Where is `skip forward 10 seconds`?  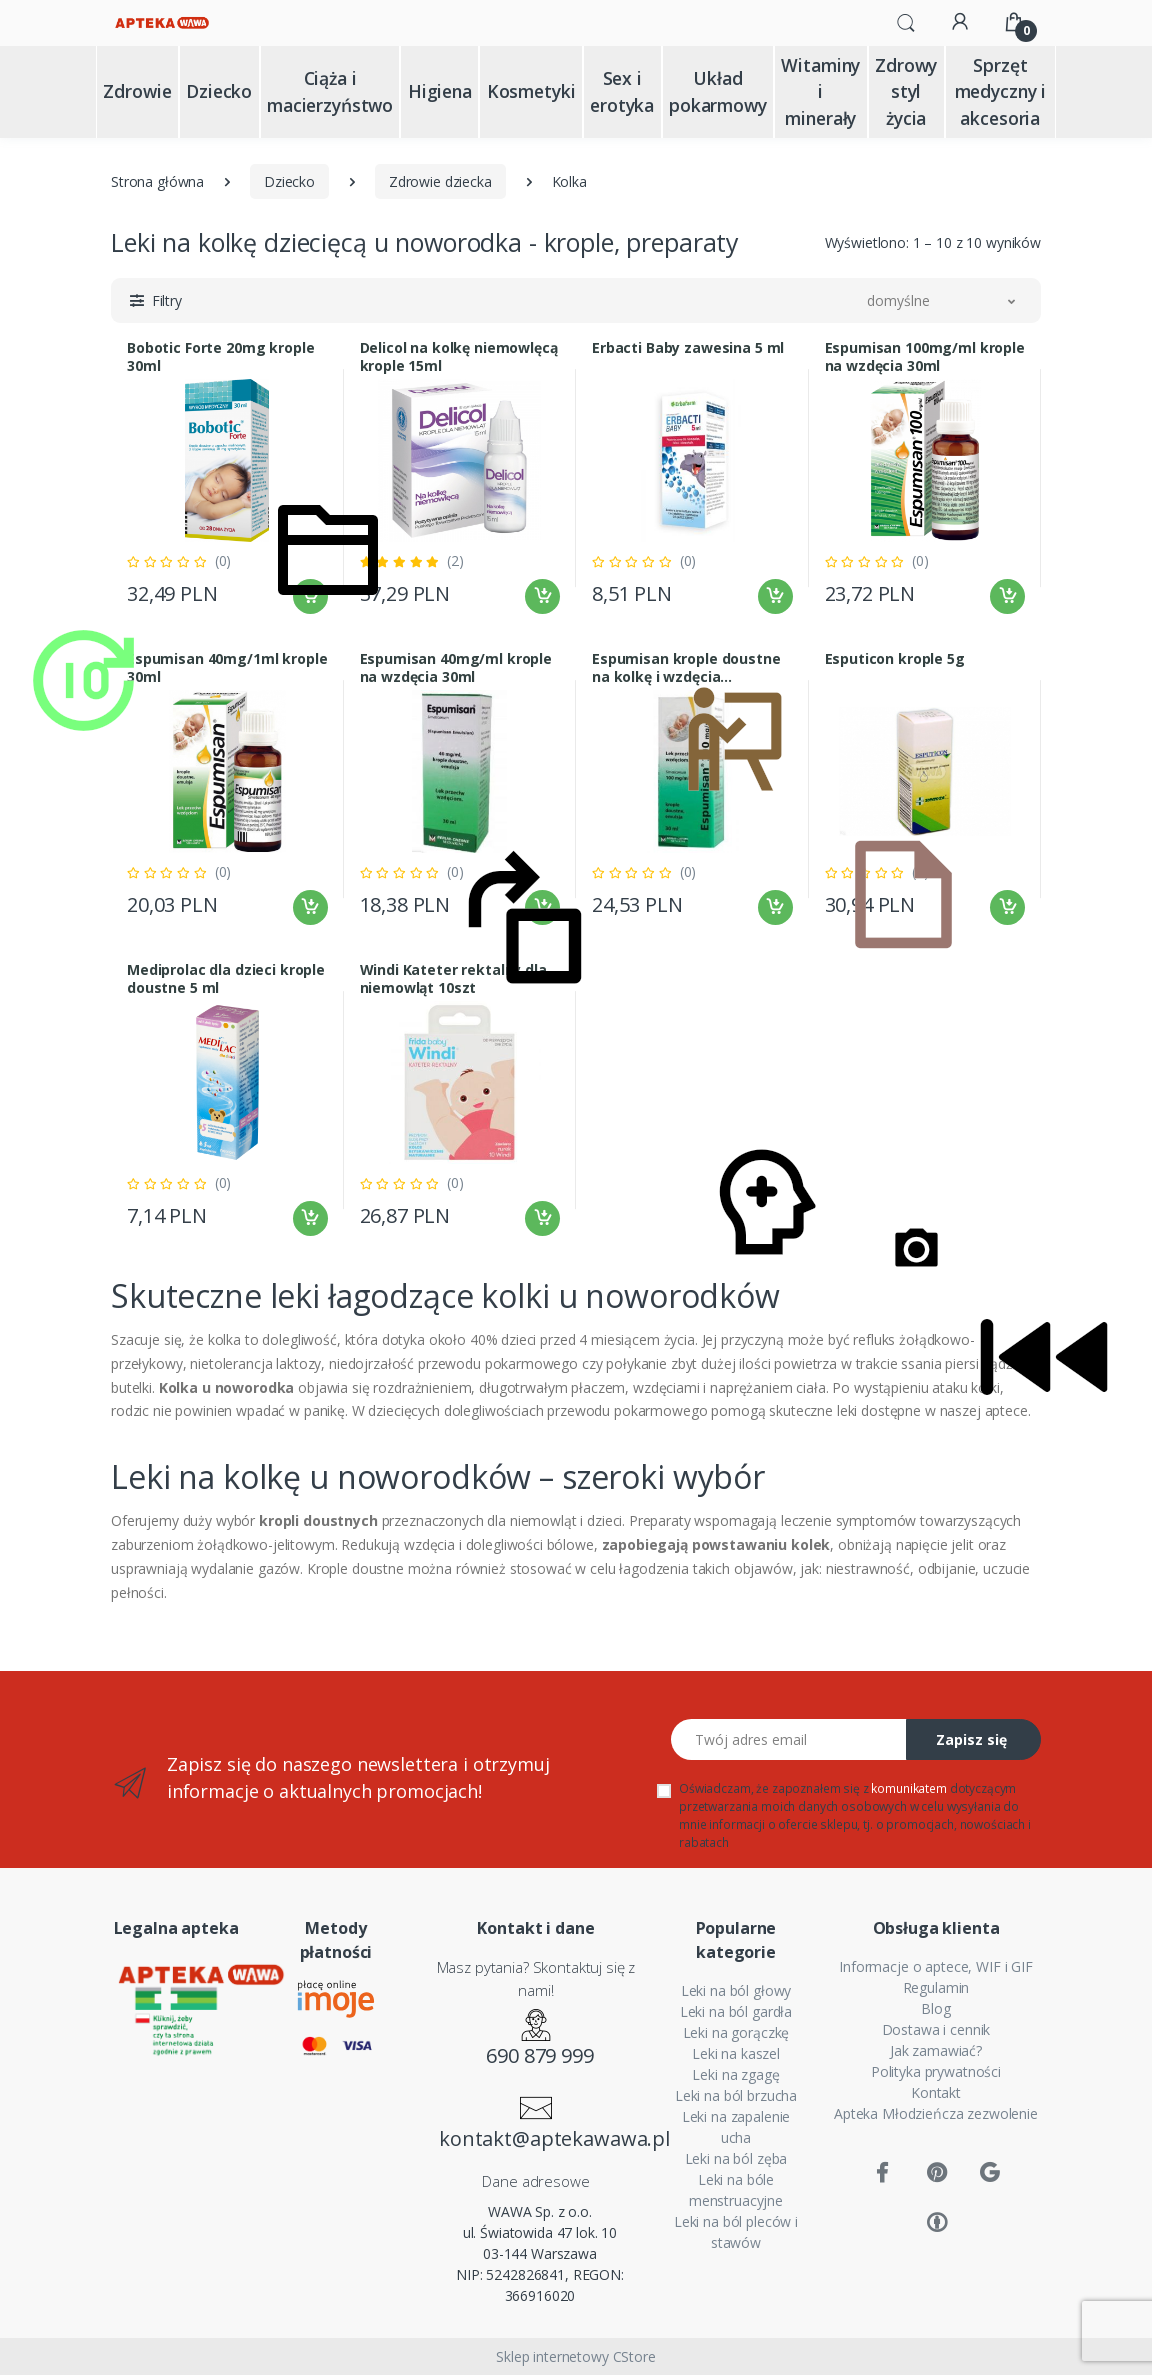
skip forward 10 seconds is located at coordinates (83, 680).